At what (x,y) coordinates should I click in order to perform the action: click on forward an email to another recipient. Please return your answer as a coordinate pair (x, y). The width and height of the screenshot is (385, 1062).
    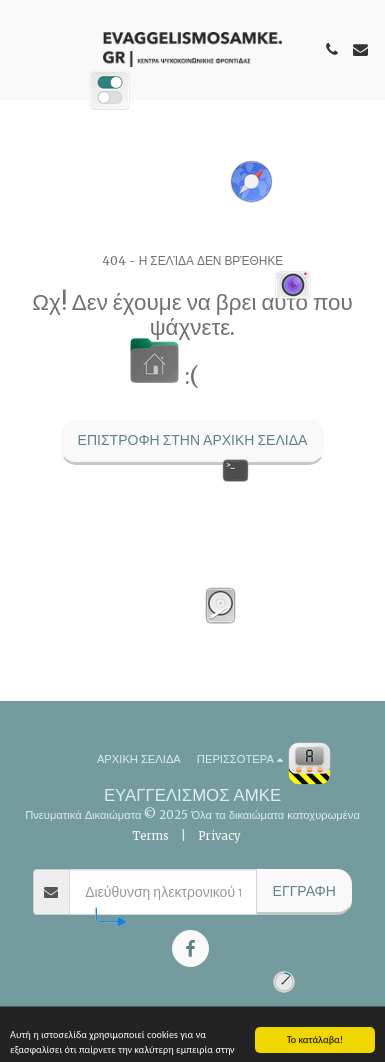
    Looking at the image, I should click on (112, 915).